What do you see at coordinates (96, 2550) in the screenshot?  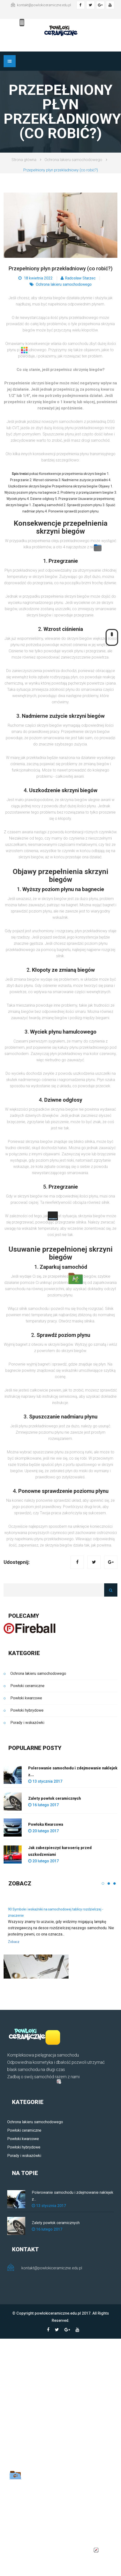 I see `open navigation or direction preferences` at bounding box center [96, 2550].